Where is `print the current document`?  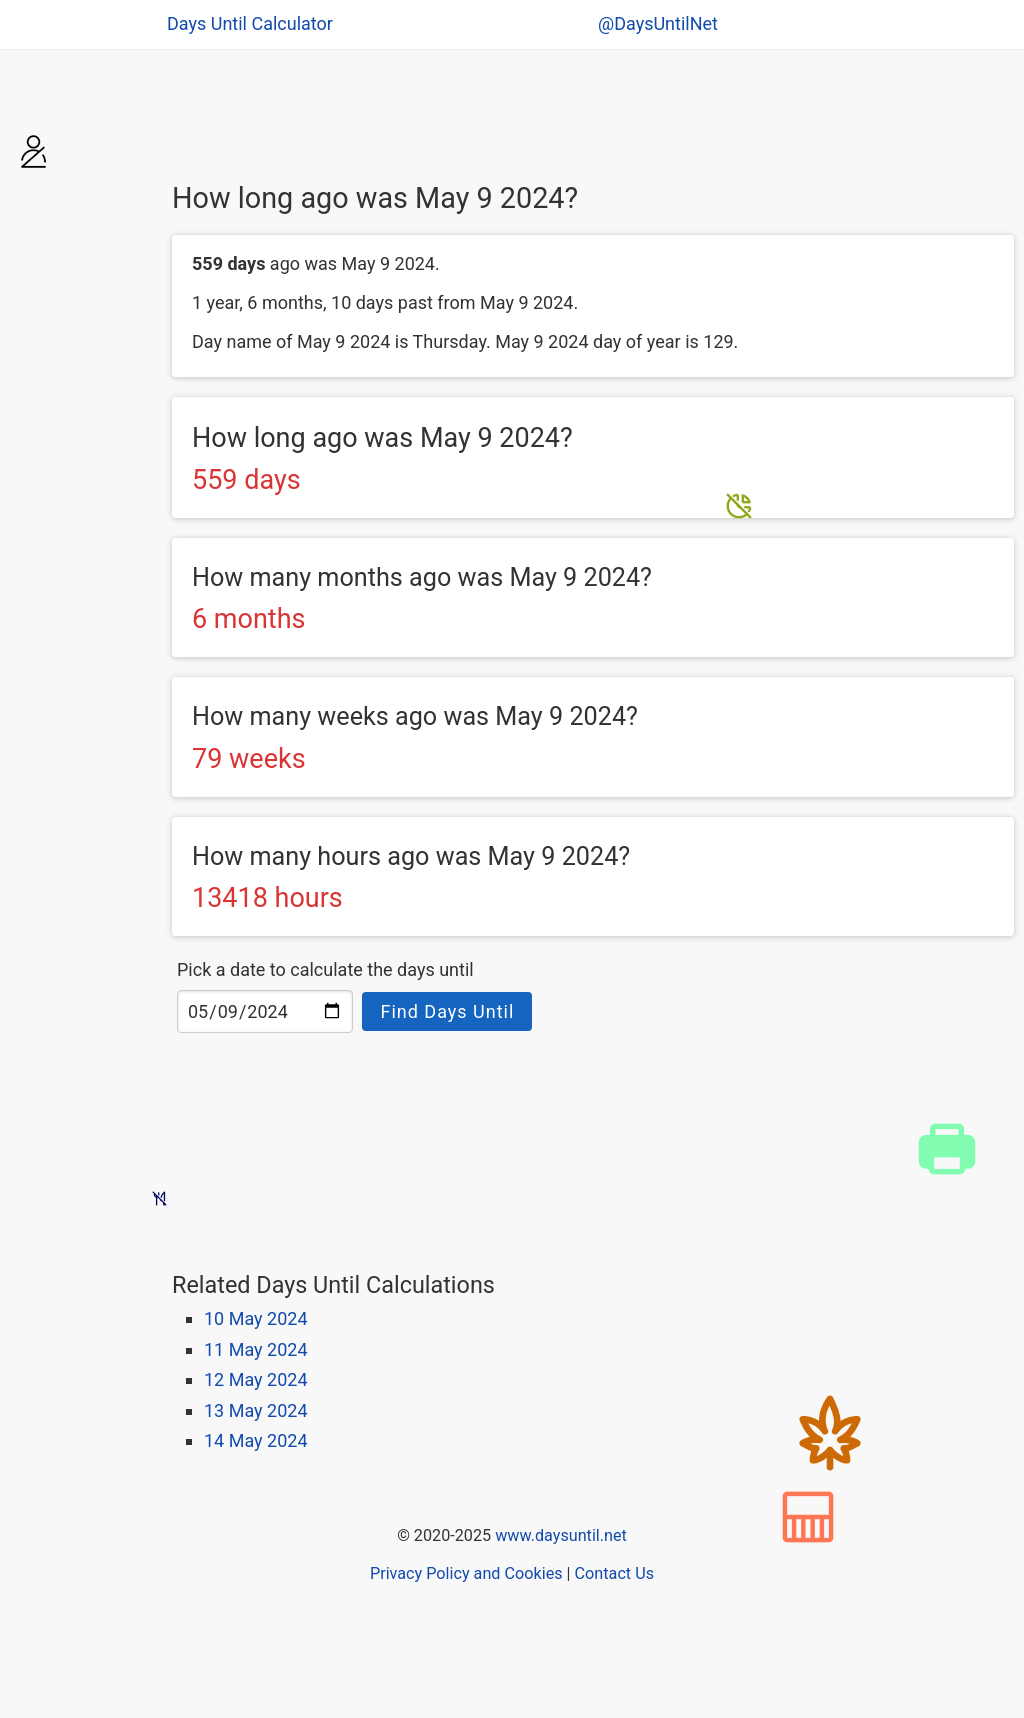 print the current document is located at coordinates (947, 1149).